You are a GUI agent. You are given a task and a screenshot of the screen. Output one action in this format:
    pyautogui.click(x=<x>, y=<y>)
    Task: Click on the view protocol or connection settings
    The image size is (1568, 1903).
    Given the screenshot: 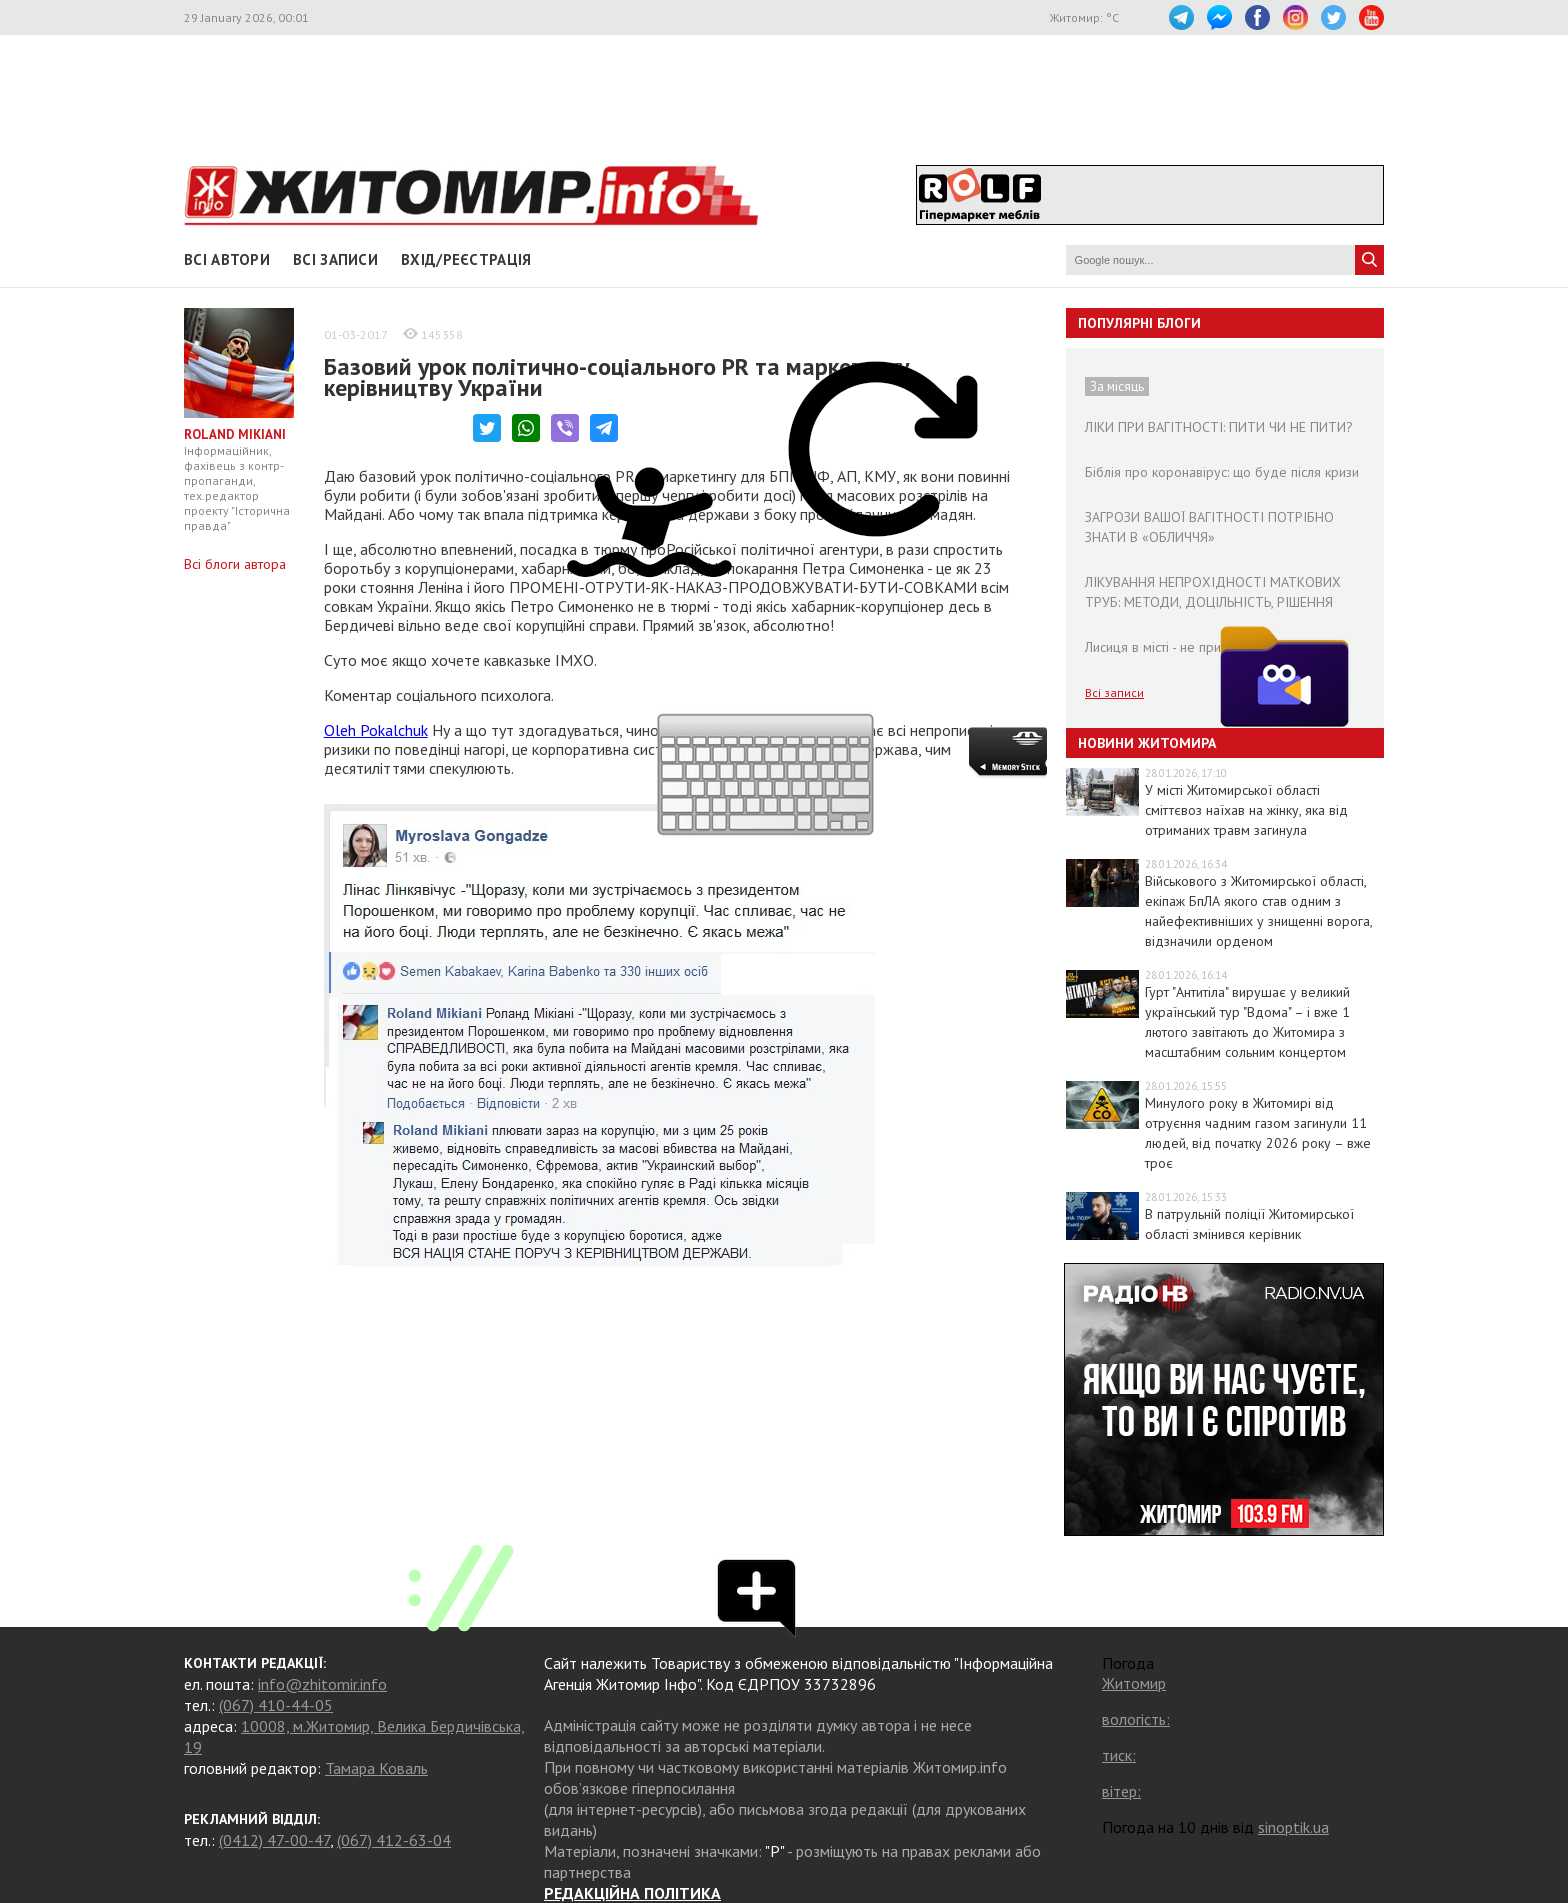 What is the action you would take?
    pyautogui.click(x=458, y=1588)
    